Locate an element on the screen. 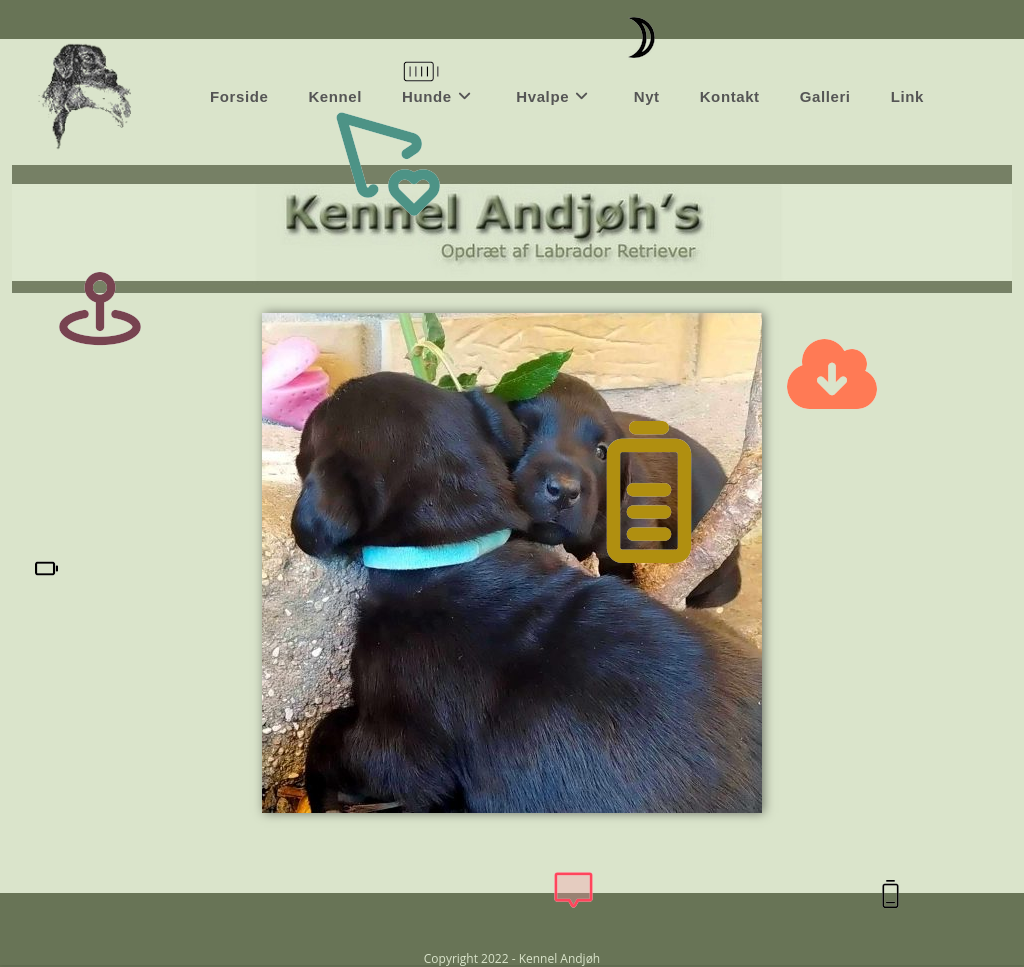 The height and width of the screenshot is (967, 1024). indicates high battery level is located at coordinates (649, 492).